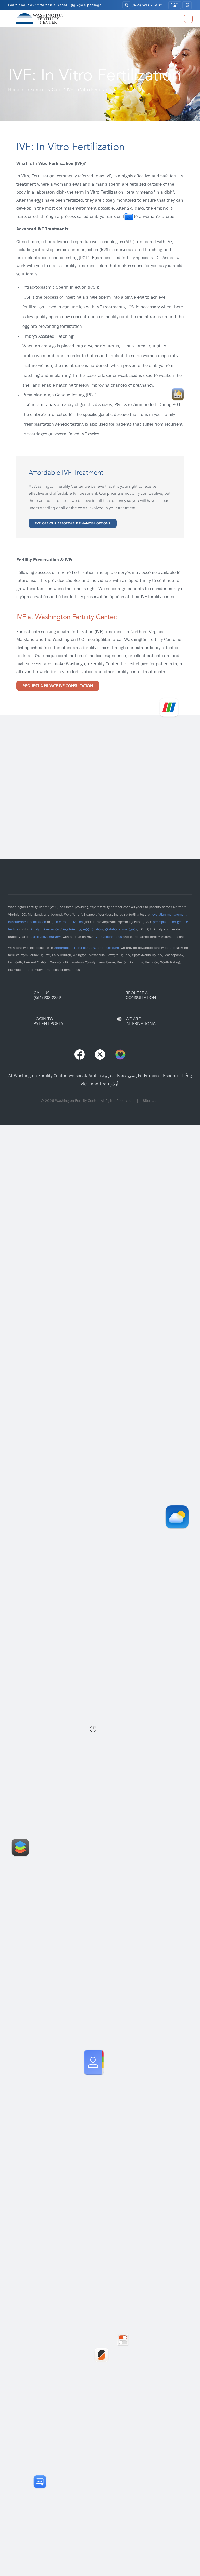 The width and height of the screenshot is (200, 2576). What do you see at coordinates (129, 217) in the screenshot?
I see `open templates folder` at bounding box center [129, 217].